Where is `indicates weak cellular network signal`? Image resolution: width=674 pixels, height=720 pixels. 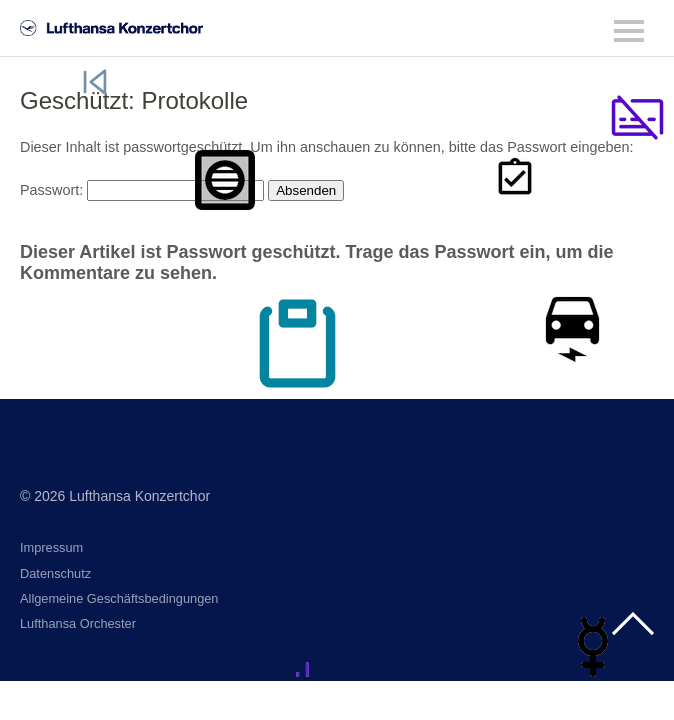 indicates weak cellular network signal is located at coordinates (319, 658).